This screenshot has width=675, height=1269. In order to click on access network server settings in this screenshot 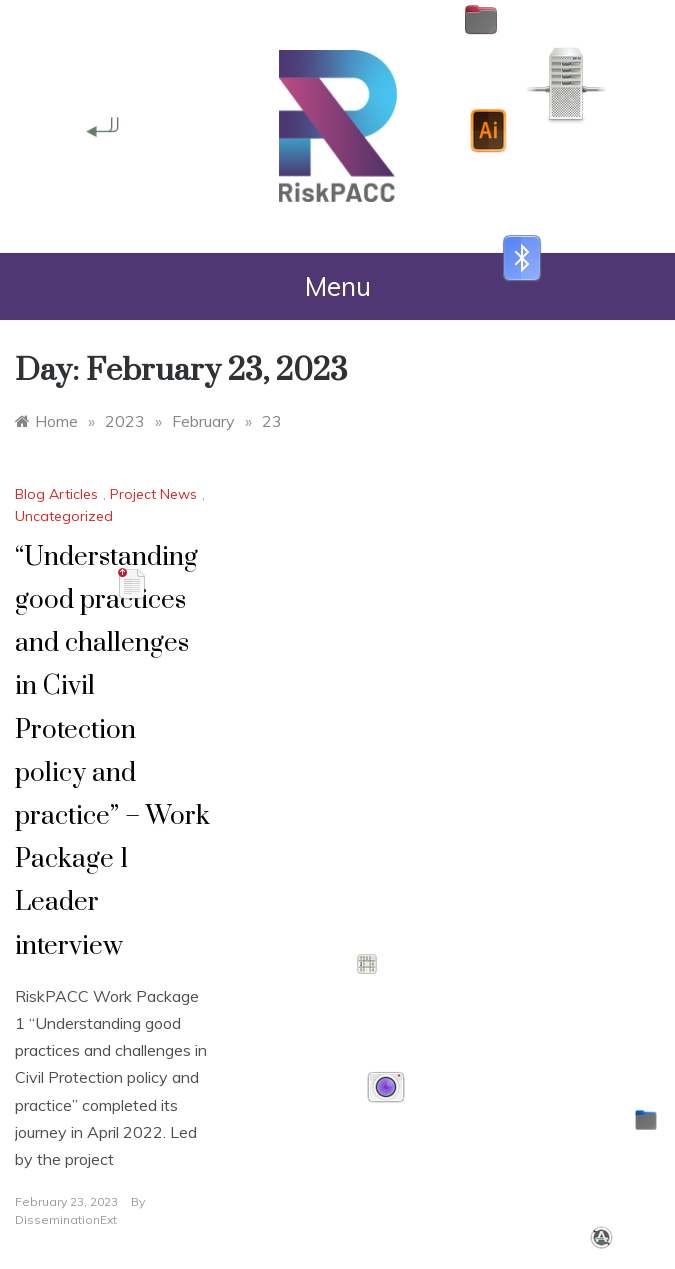, I will do `click(566, 85)`.